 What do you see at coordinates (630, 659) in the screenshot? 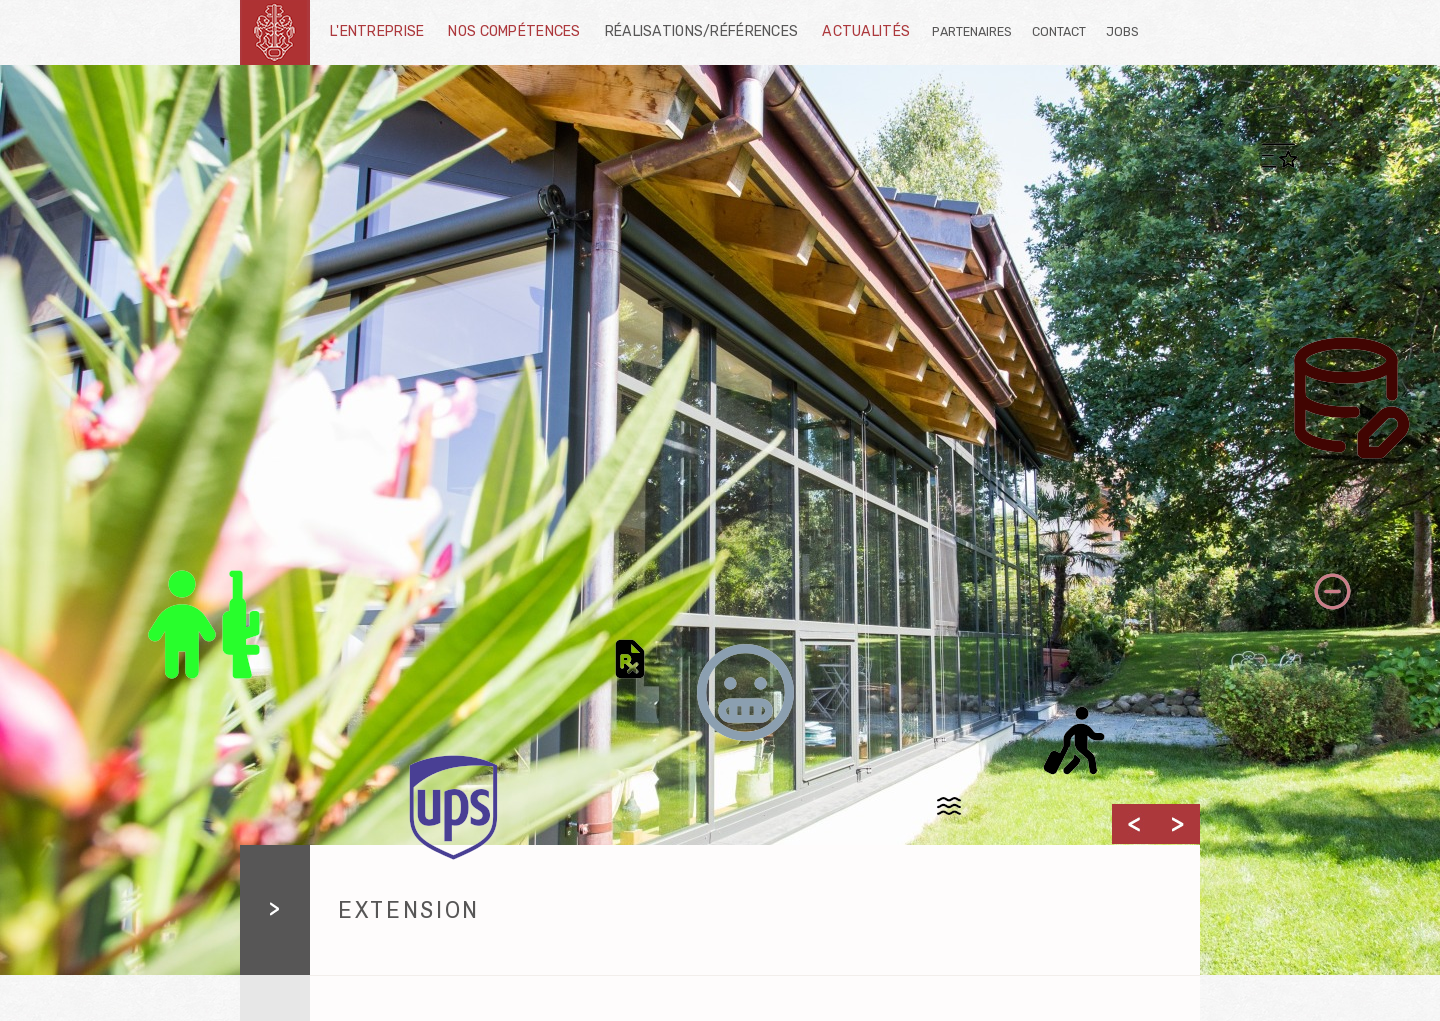
I see `view prescription document` at bounding box center [630, 659].